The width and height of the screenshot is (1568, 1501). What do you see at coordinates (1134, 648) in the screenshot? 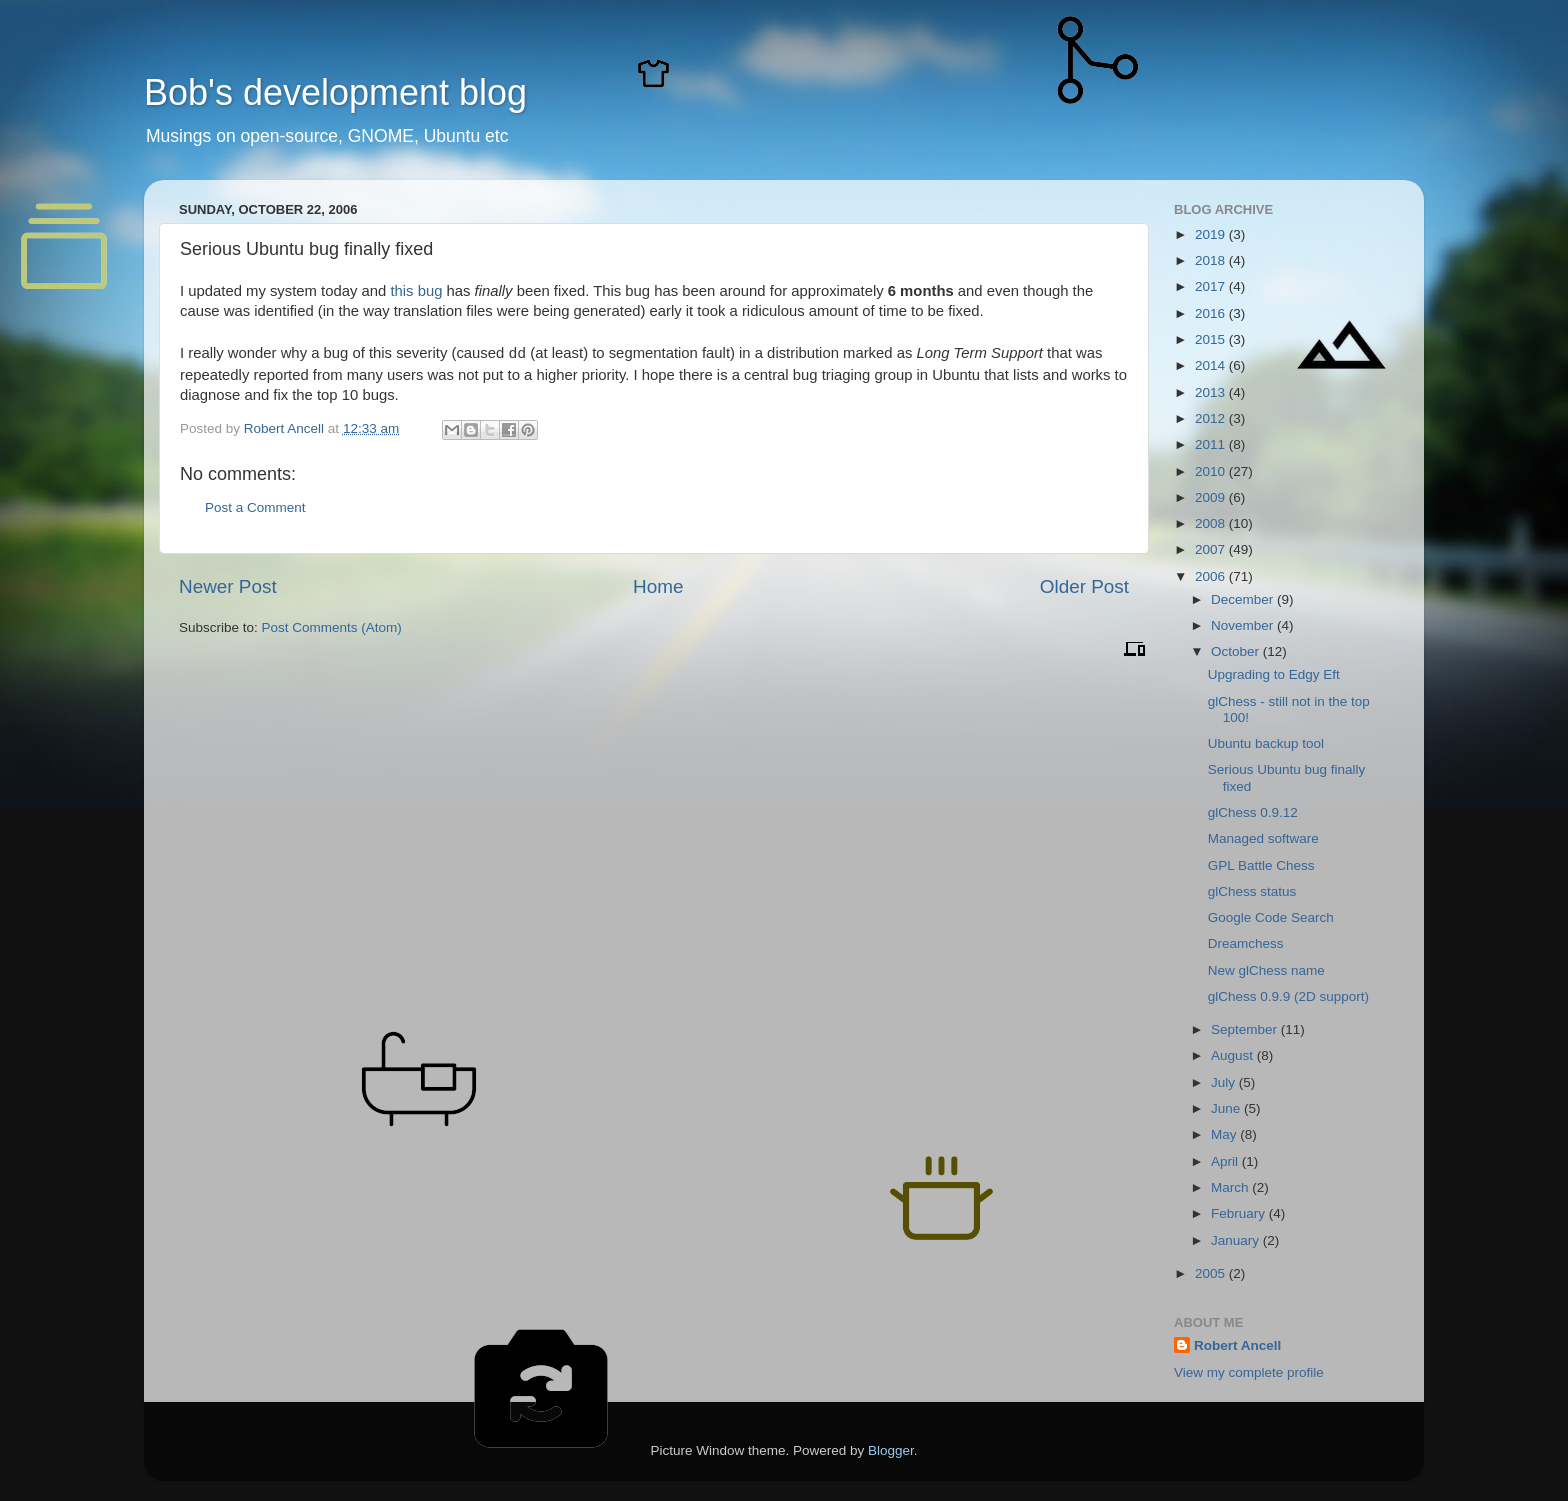
I see `connect phone to computer or tablet` at bounding box center [1134, 648].